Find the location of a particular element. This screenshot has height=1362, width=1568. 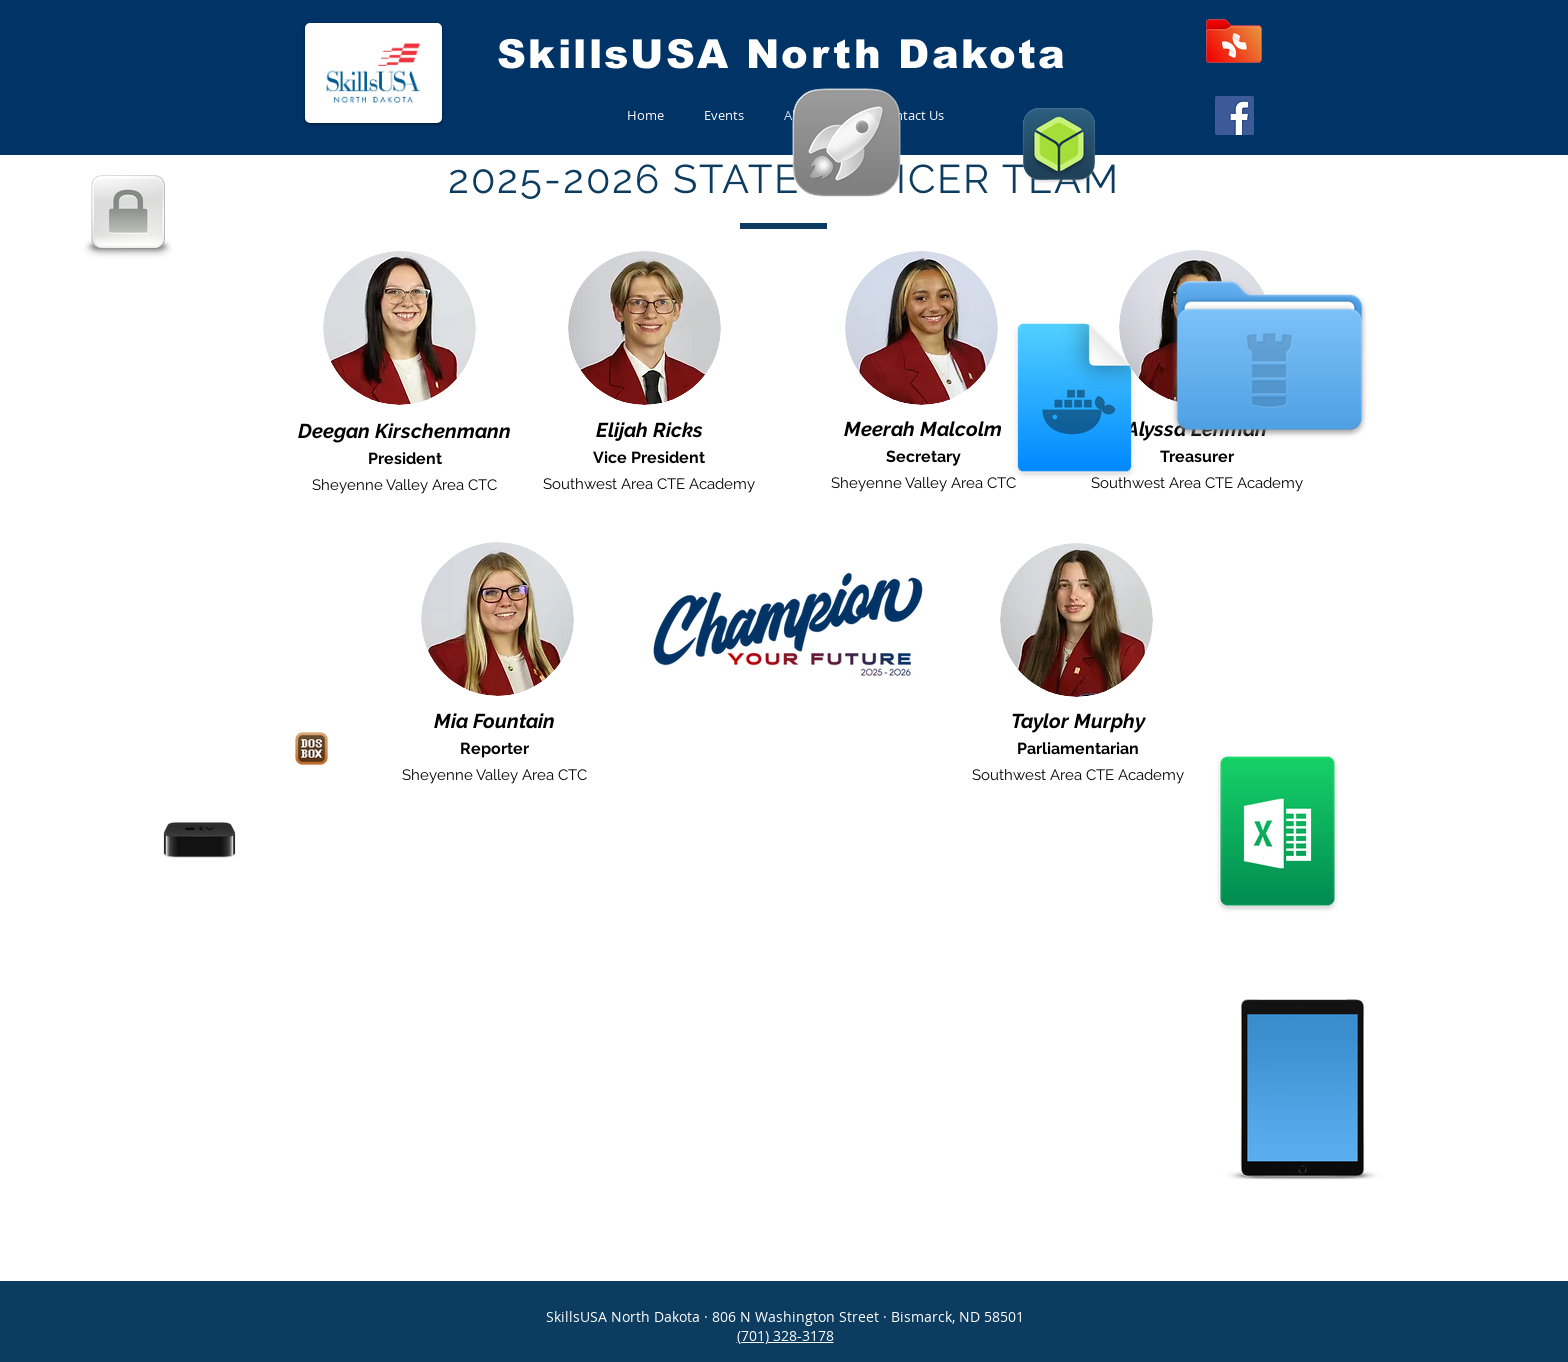

apple tv device icon is located at coordinates (199, 828).